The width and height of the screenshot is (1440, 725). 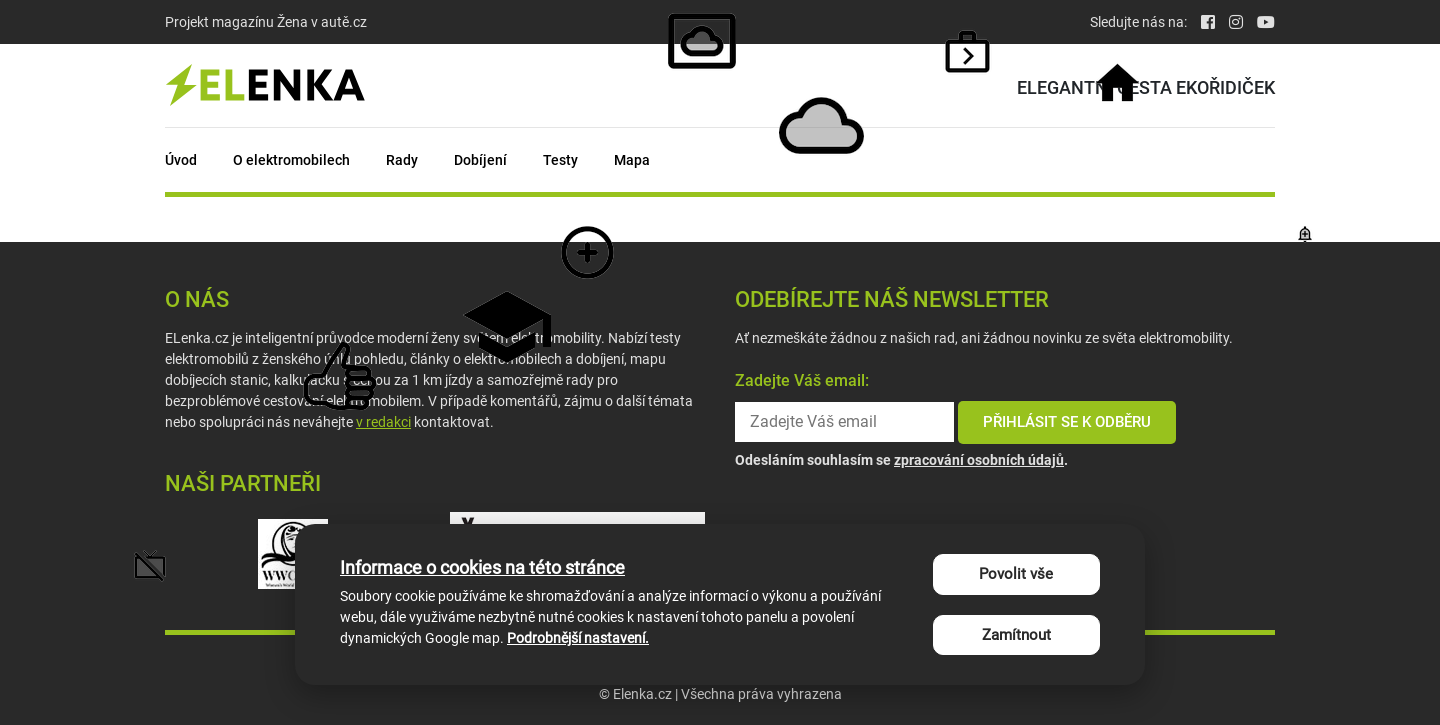 I want to click on access education or school-related content, so click(x=507, y=327).